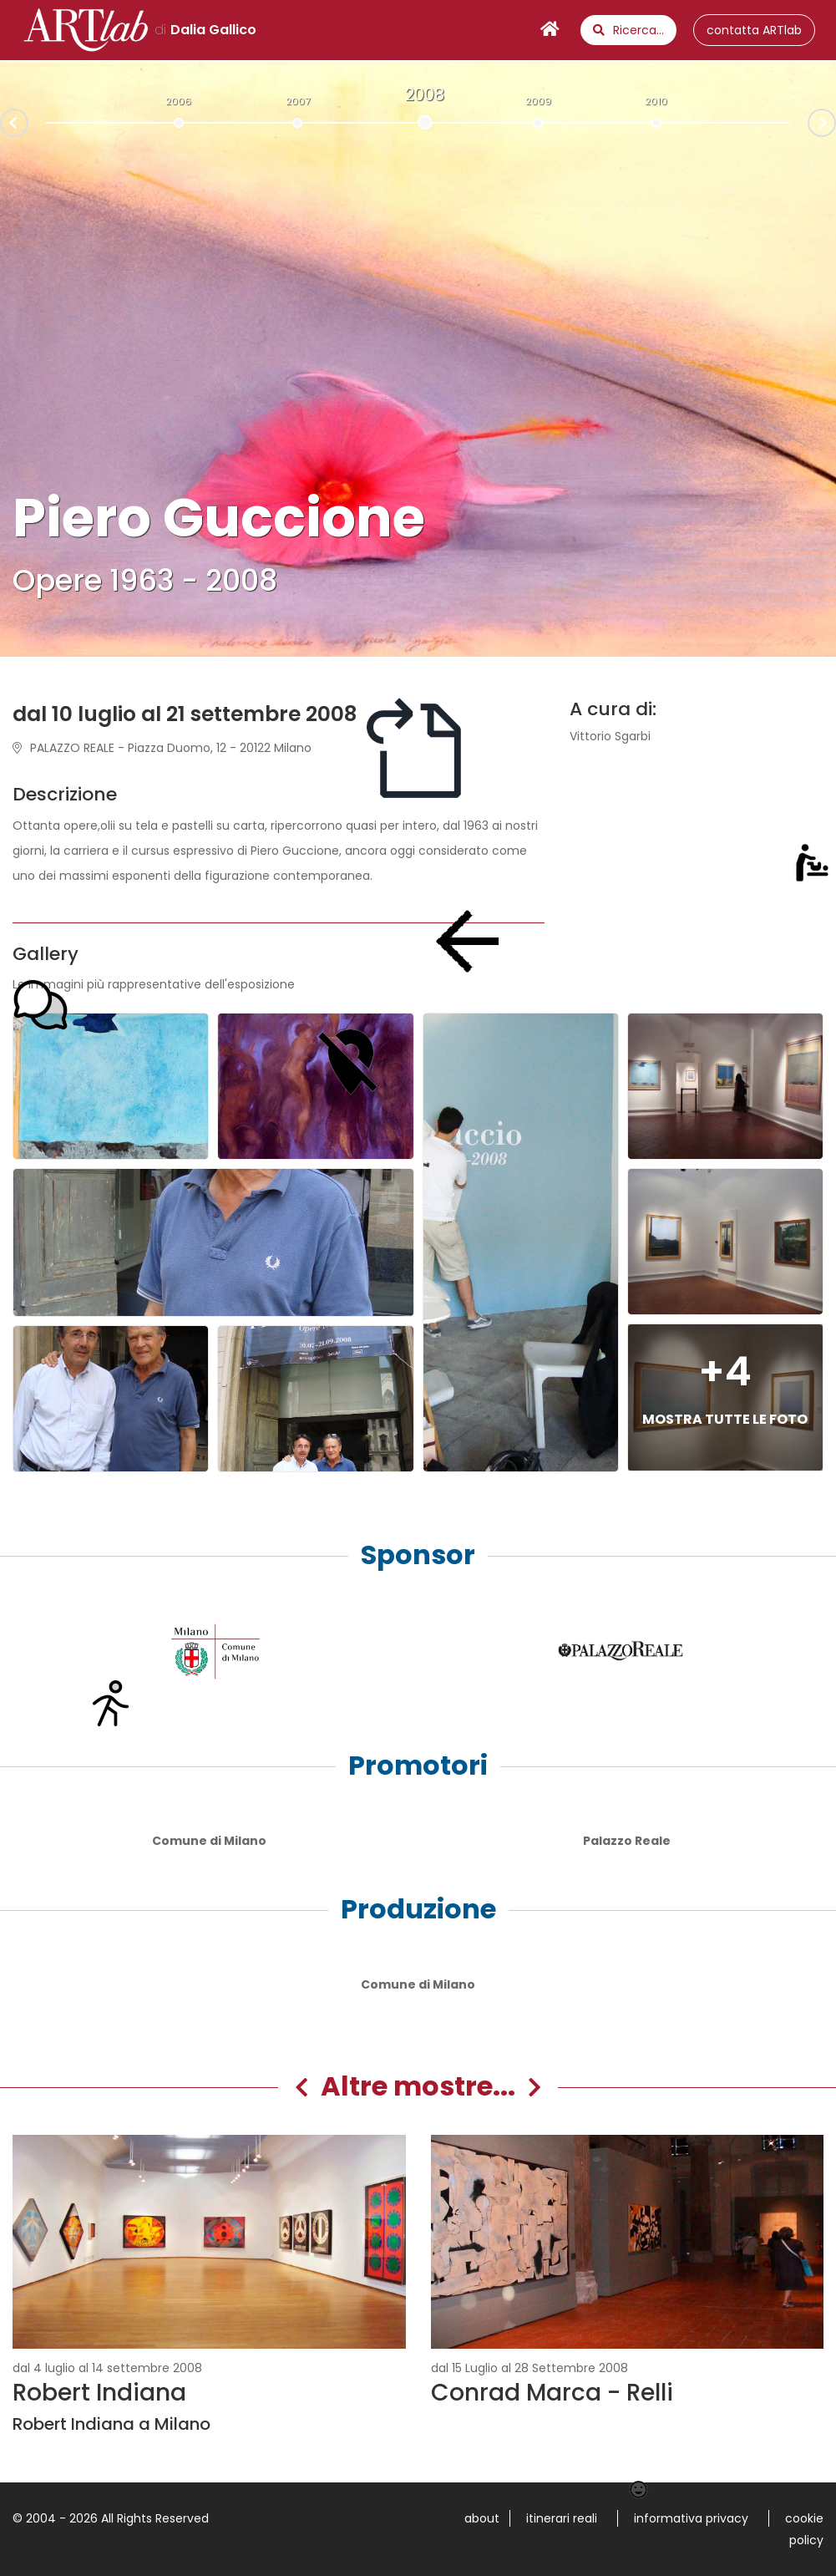  Describe the element at coordinates (420, 750) in the screenshot. I see `go to file or navigate to a specific file` at that location.